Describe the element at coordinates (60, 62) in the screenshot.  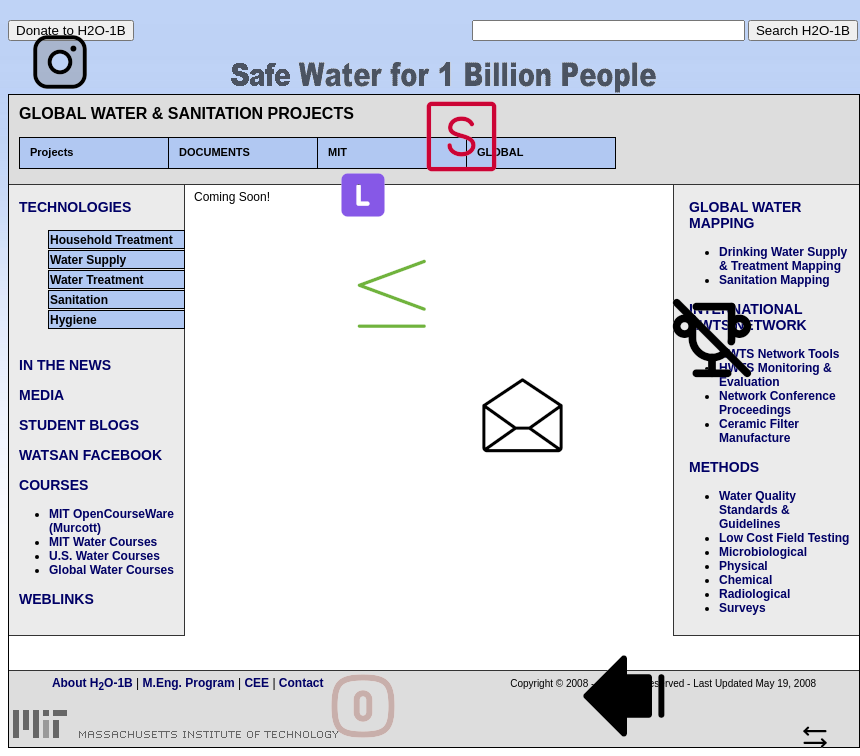
I see `open instagram app` at that location.